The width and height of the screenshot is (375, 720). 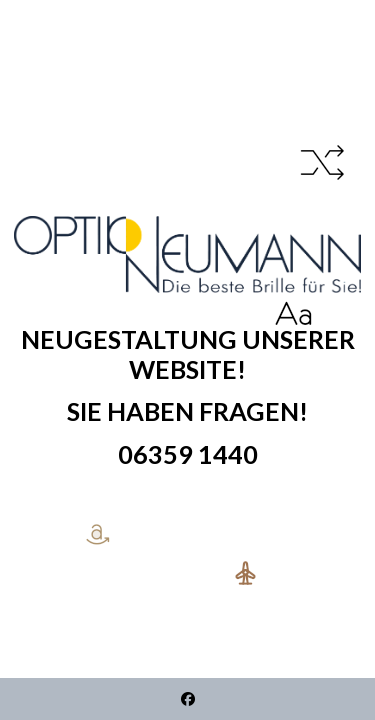 I want to click on shuffle or randomize playlist order, so click(x=321, y=162).